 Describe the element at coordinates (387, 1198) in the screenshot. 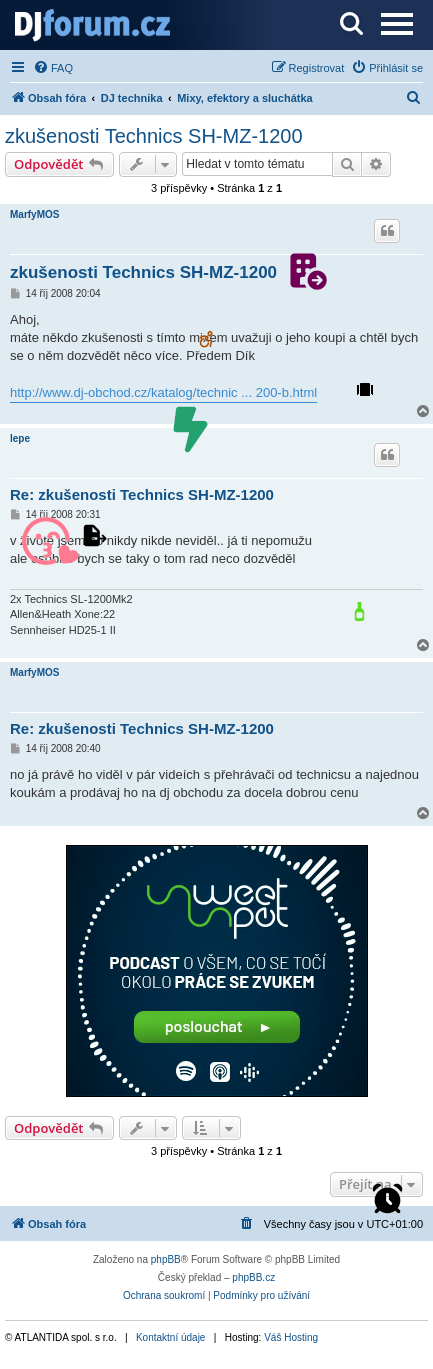

I see `set an alarm or timer` at that location.